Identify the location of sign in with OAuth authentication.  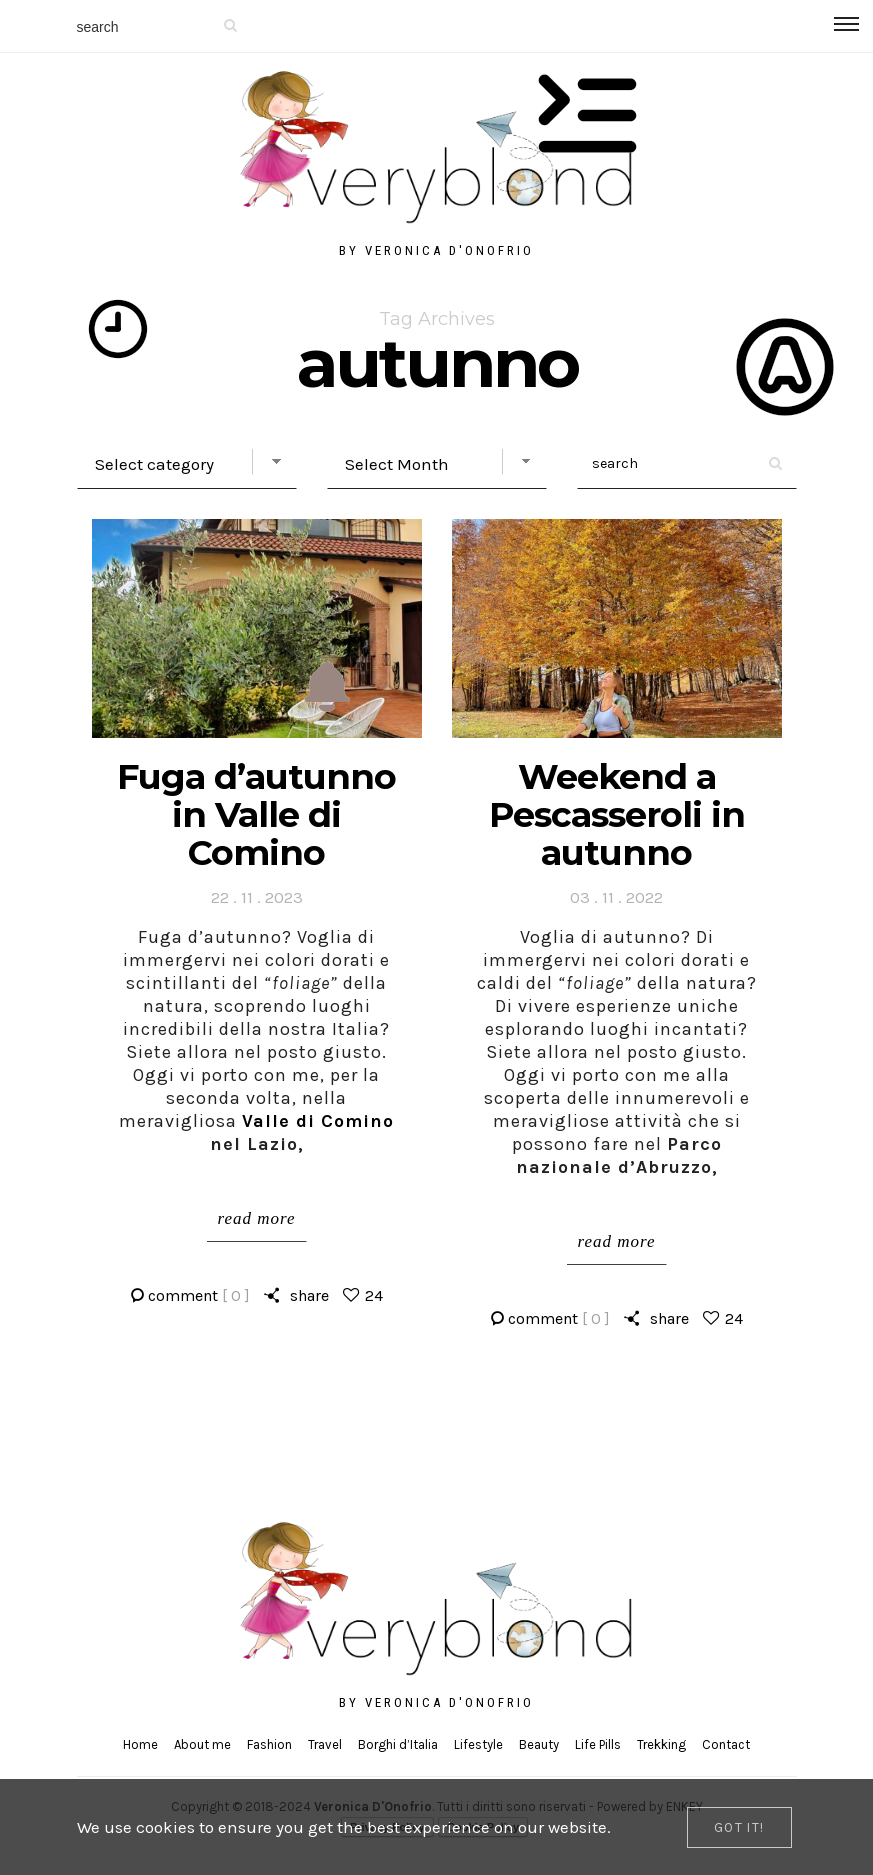
(785, 367).